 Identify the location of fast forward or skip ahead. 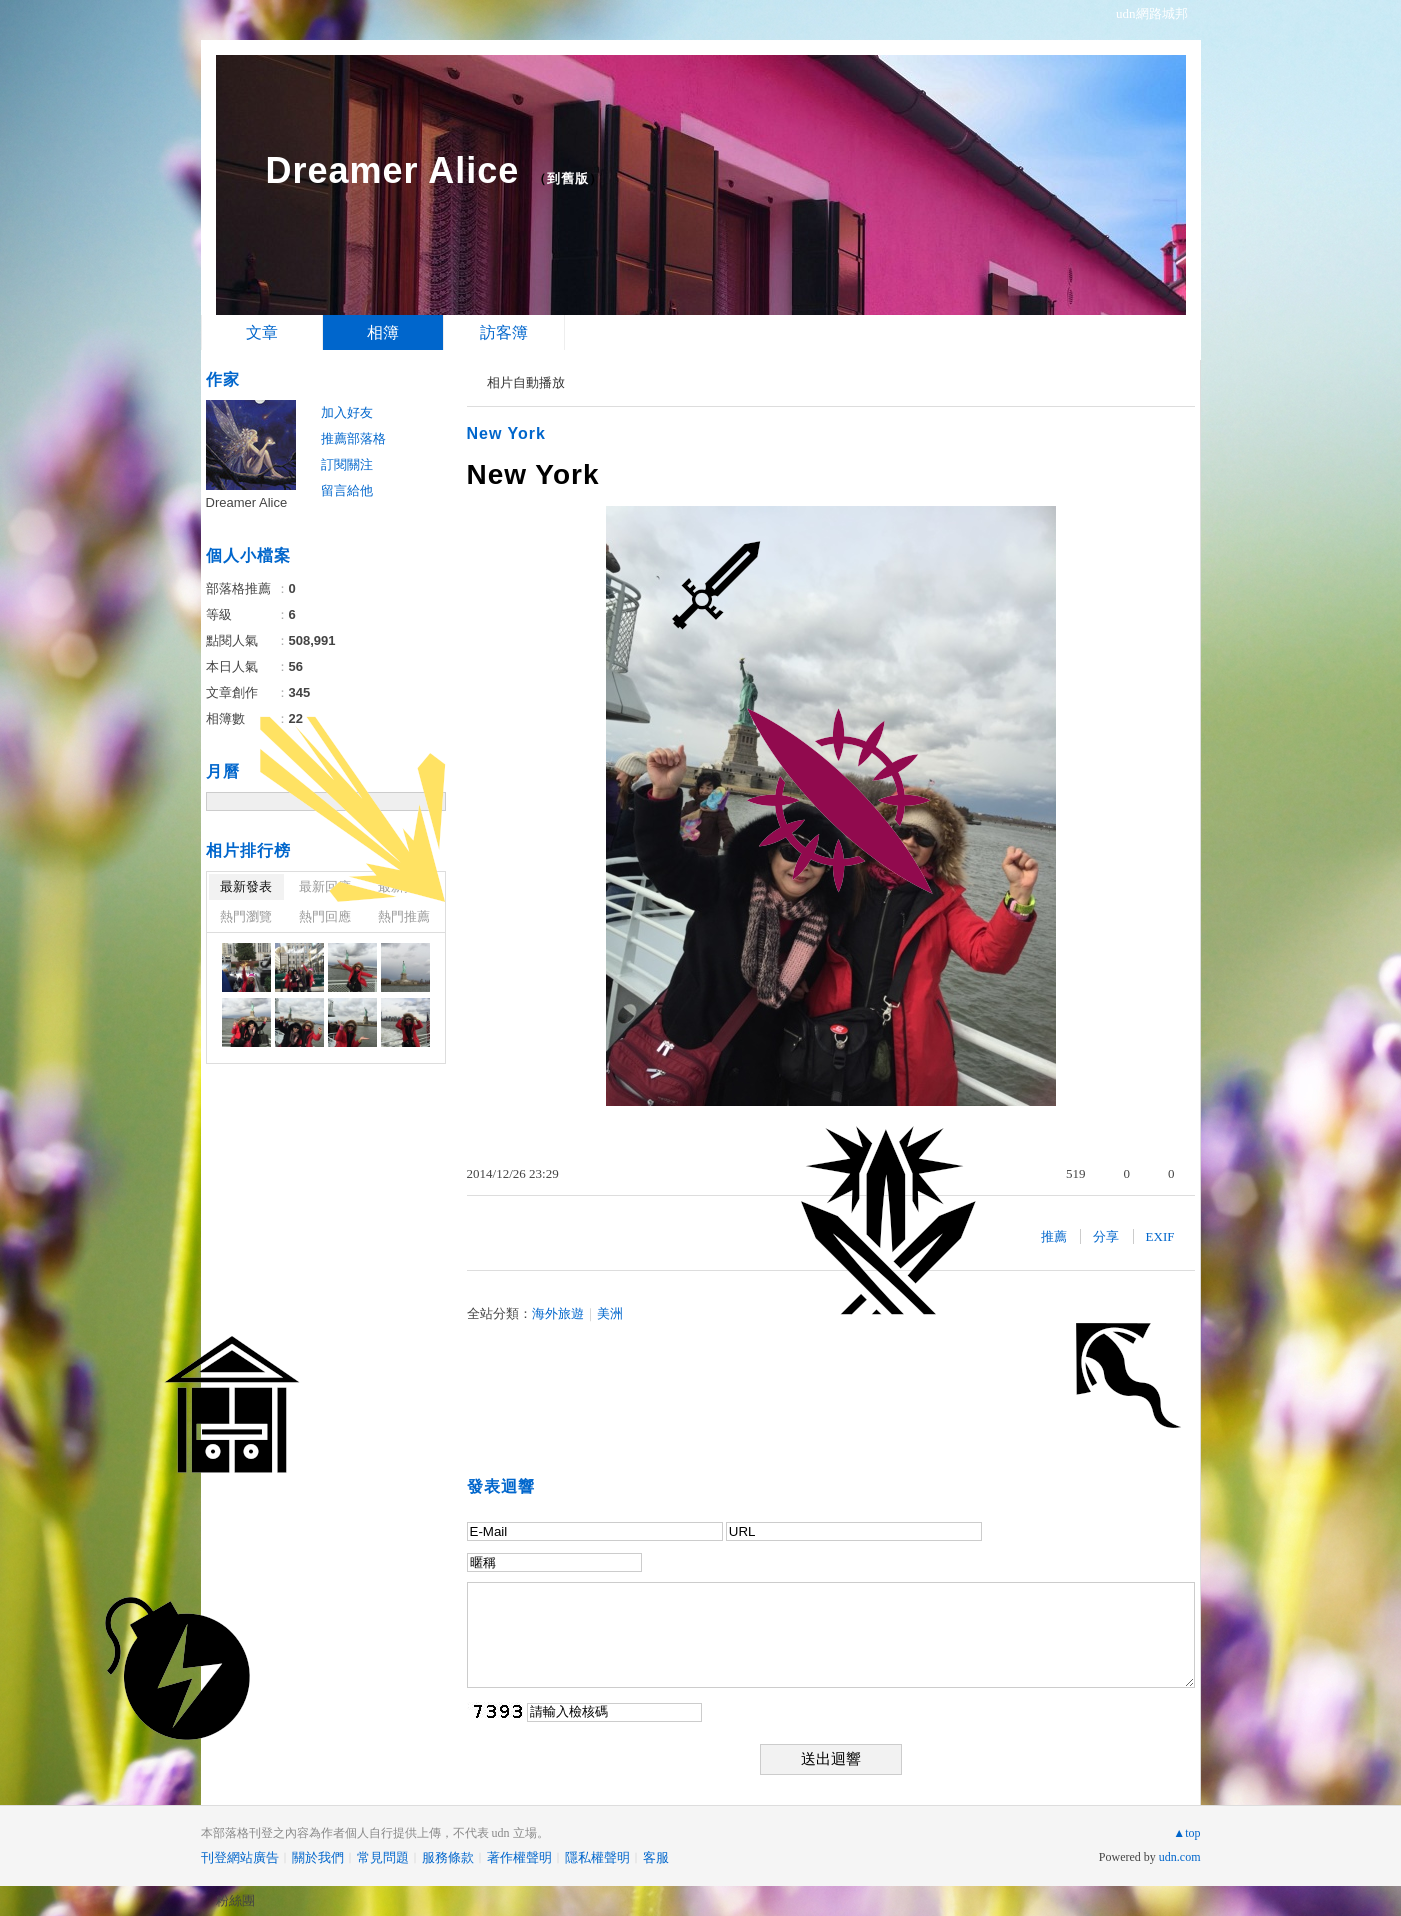
(352, 809).